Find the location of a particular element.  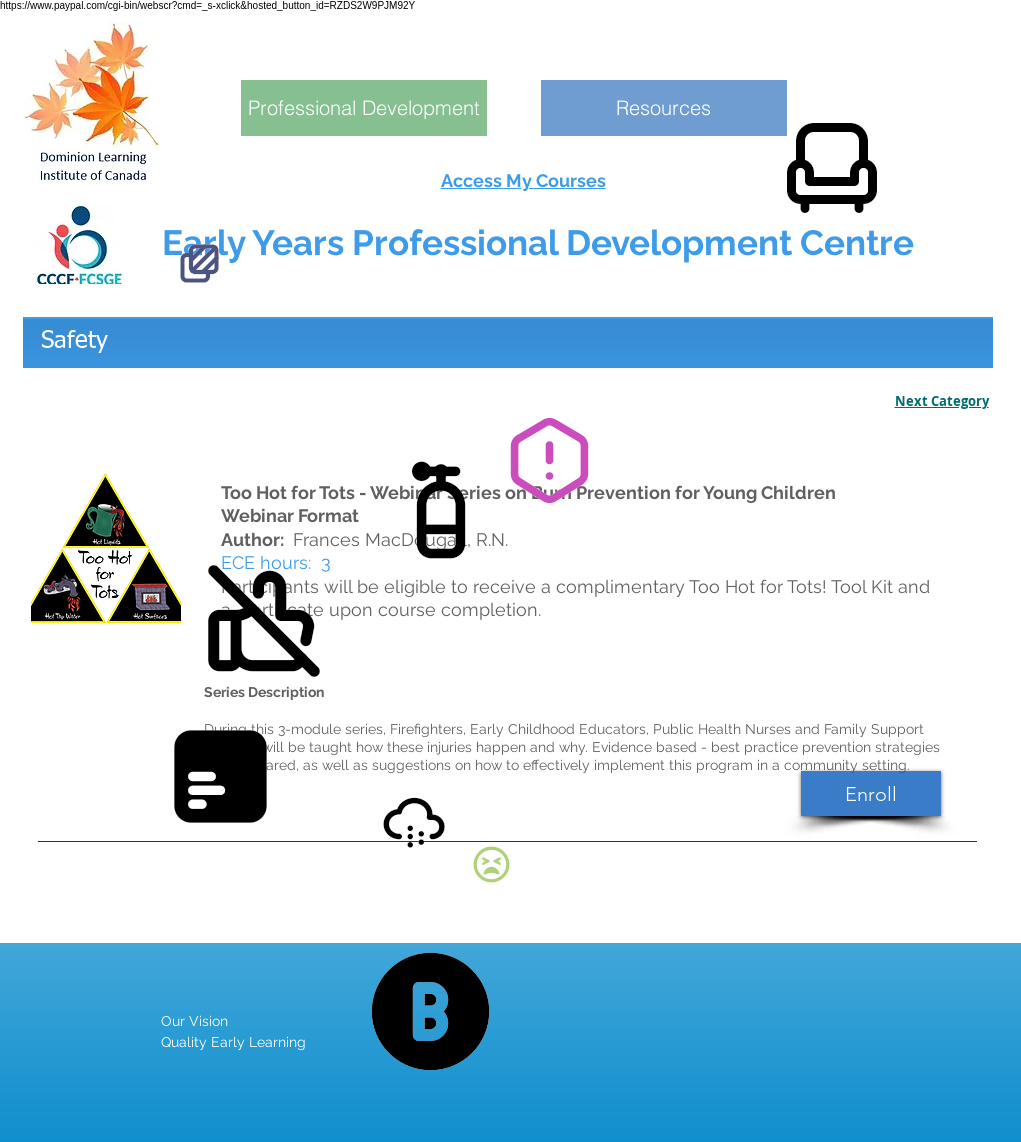

like feature is disabled is located at coordinates (264, 621).